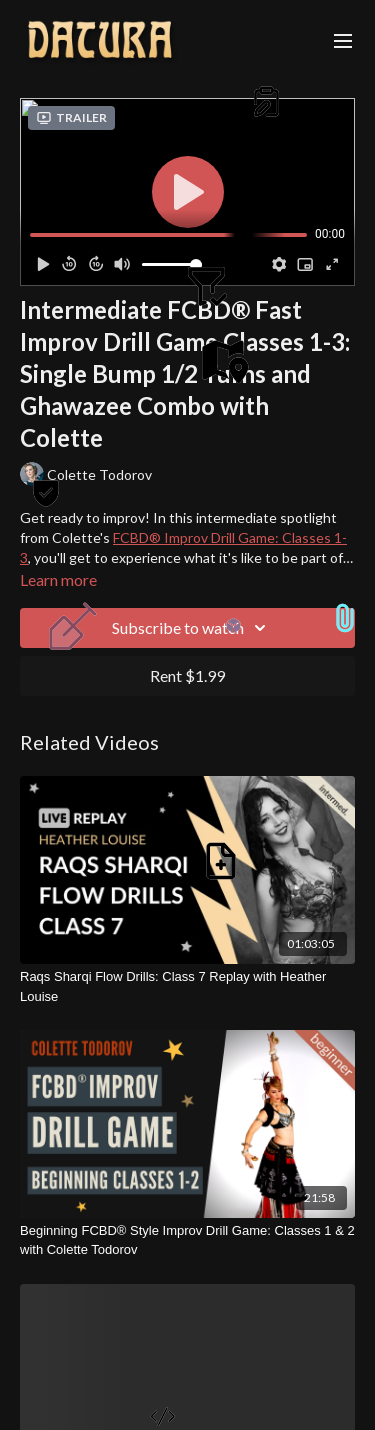 Image resolution: width=375 pixels, height=1430 pixels. I want to click on view map with pinned location, so click(223, 360).